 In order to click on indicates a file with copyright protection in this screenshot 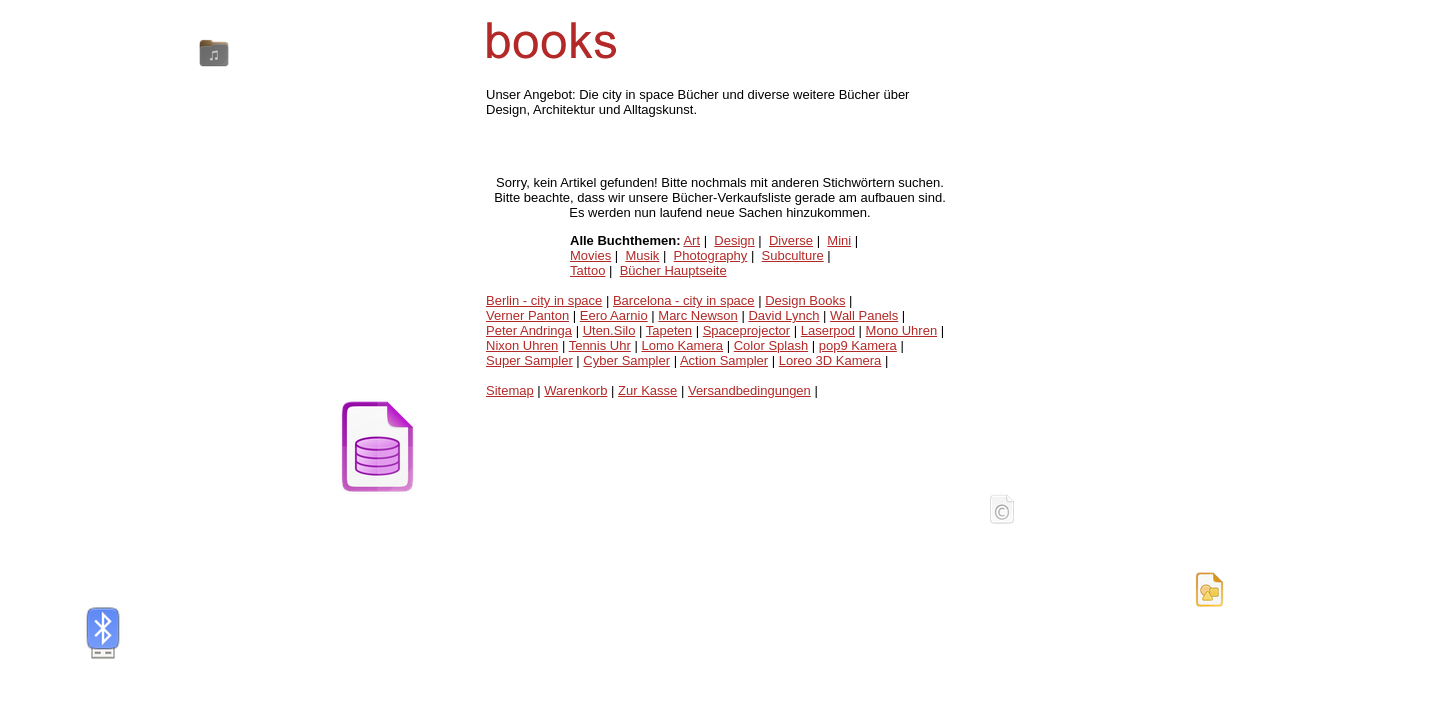, I will do `click(1002, 509)`.